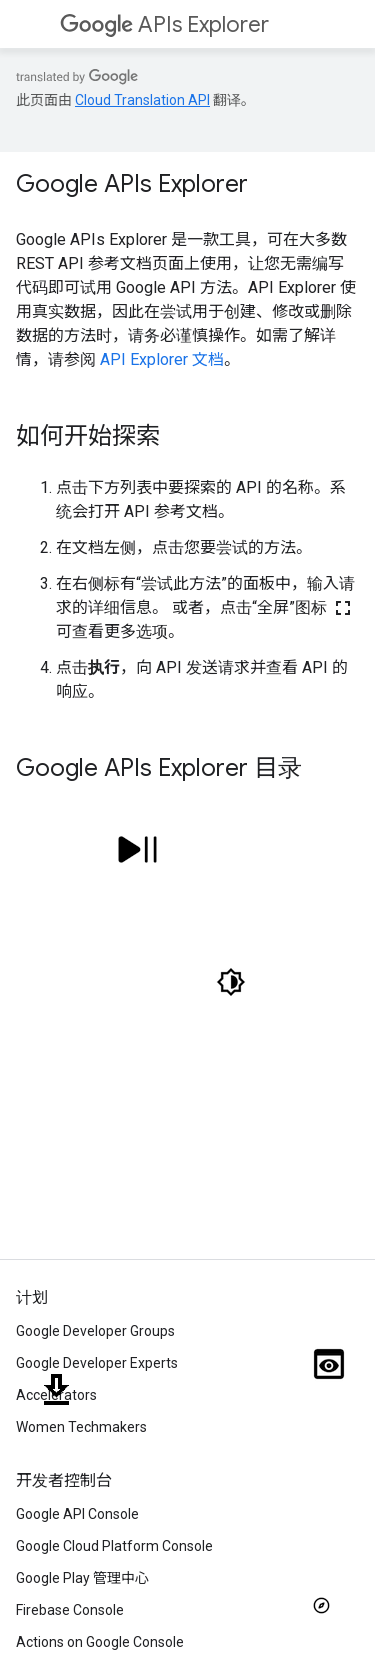 The height and width of the screenshot is (1667, 375). What do you see at coordinates (321, 1605) in the screenshot?
I see `access navigation or directional tools` at bounding box center [321, 1605].